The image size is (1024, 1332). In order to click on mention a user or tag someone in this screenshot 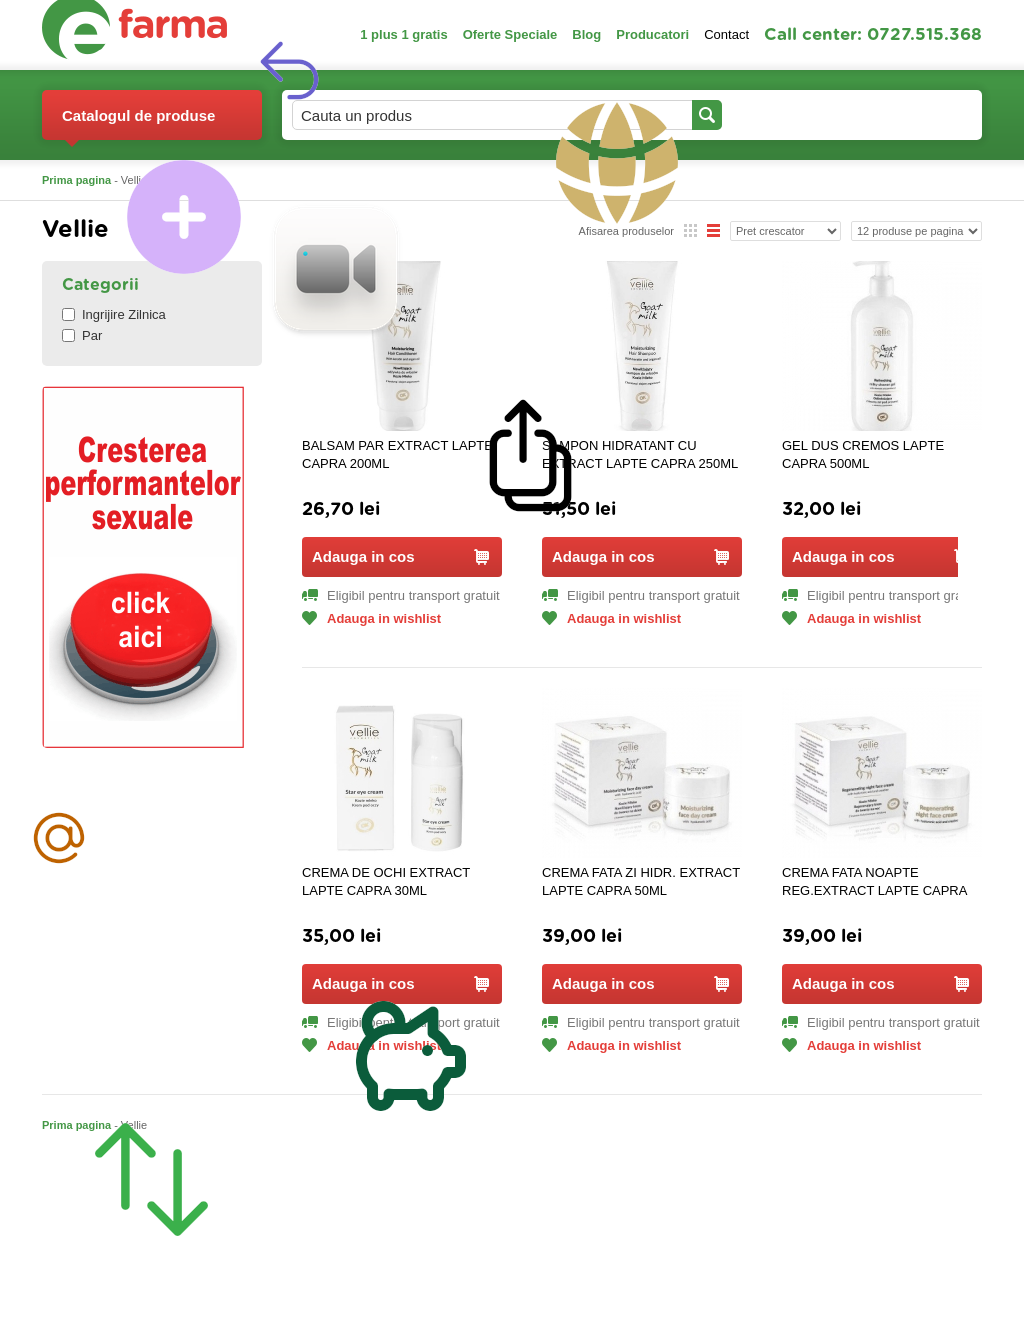, I will do `click(59, 838)`.